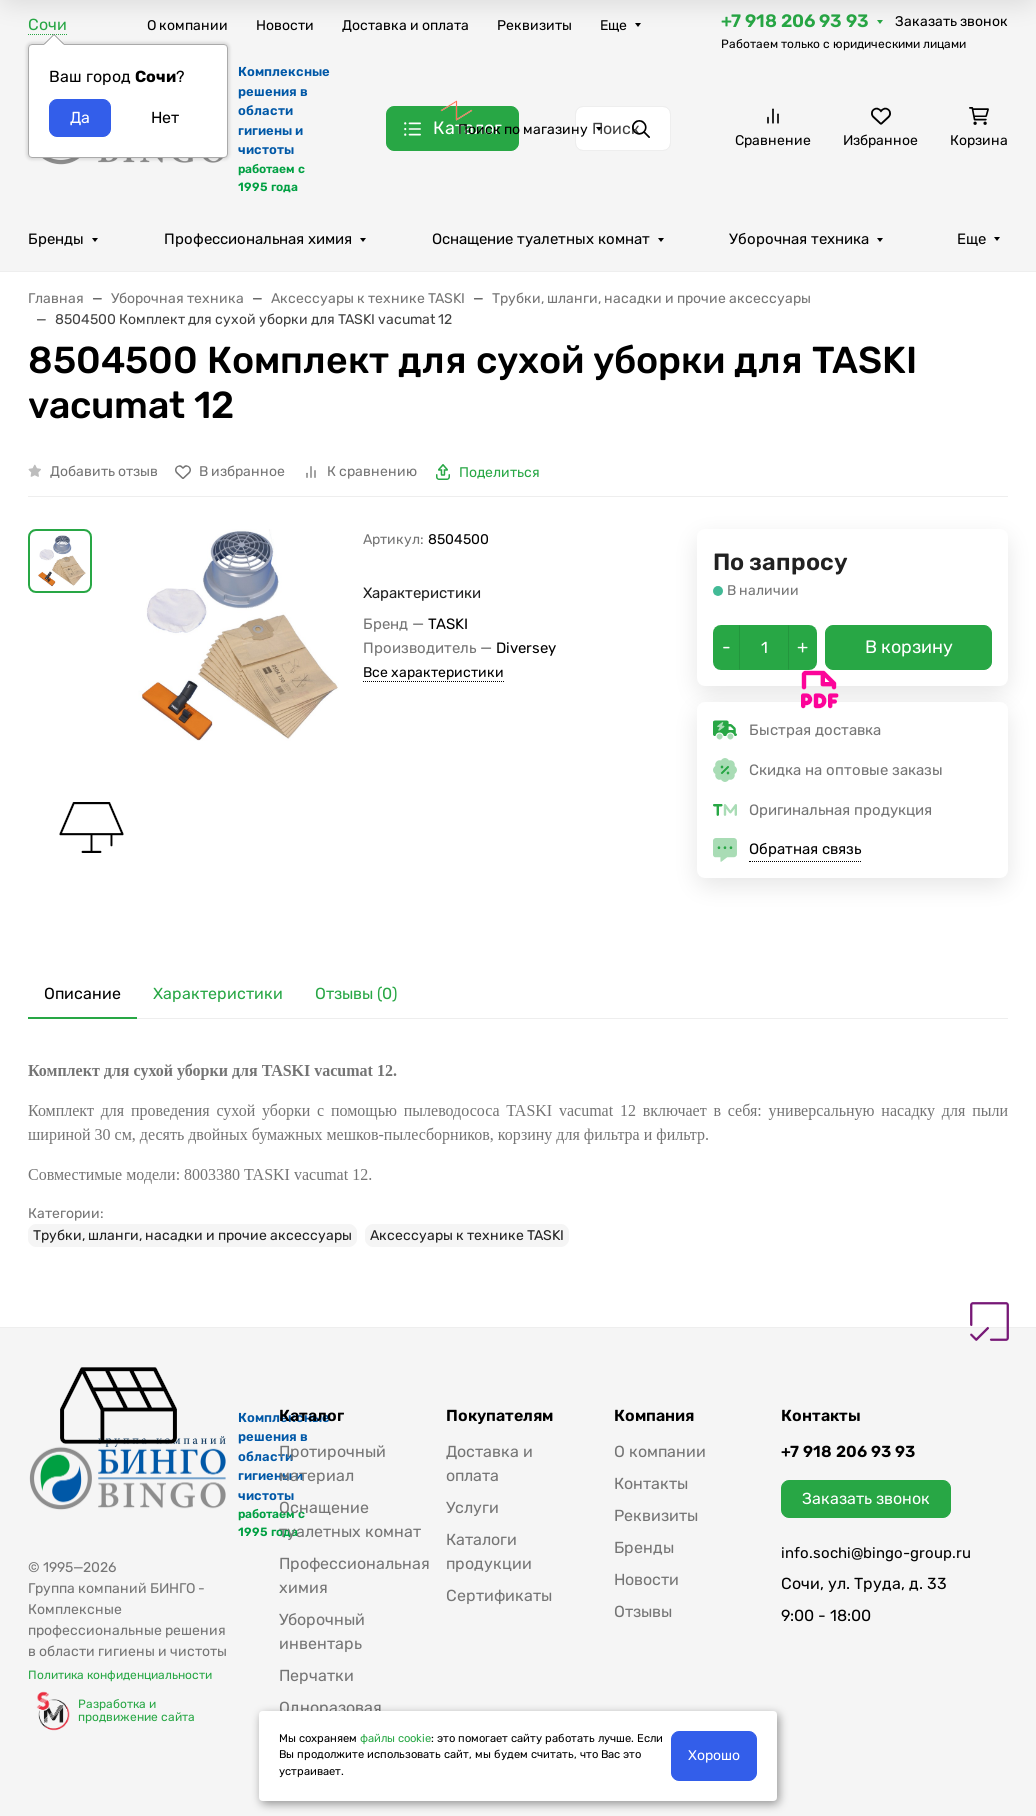 The image size is (1036, 1816). Describe the element at coordinates (91, 827) in the screenshot. I see `toggle desk lamp or reading light` at that location.